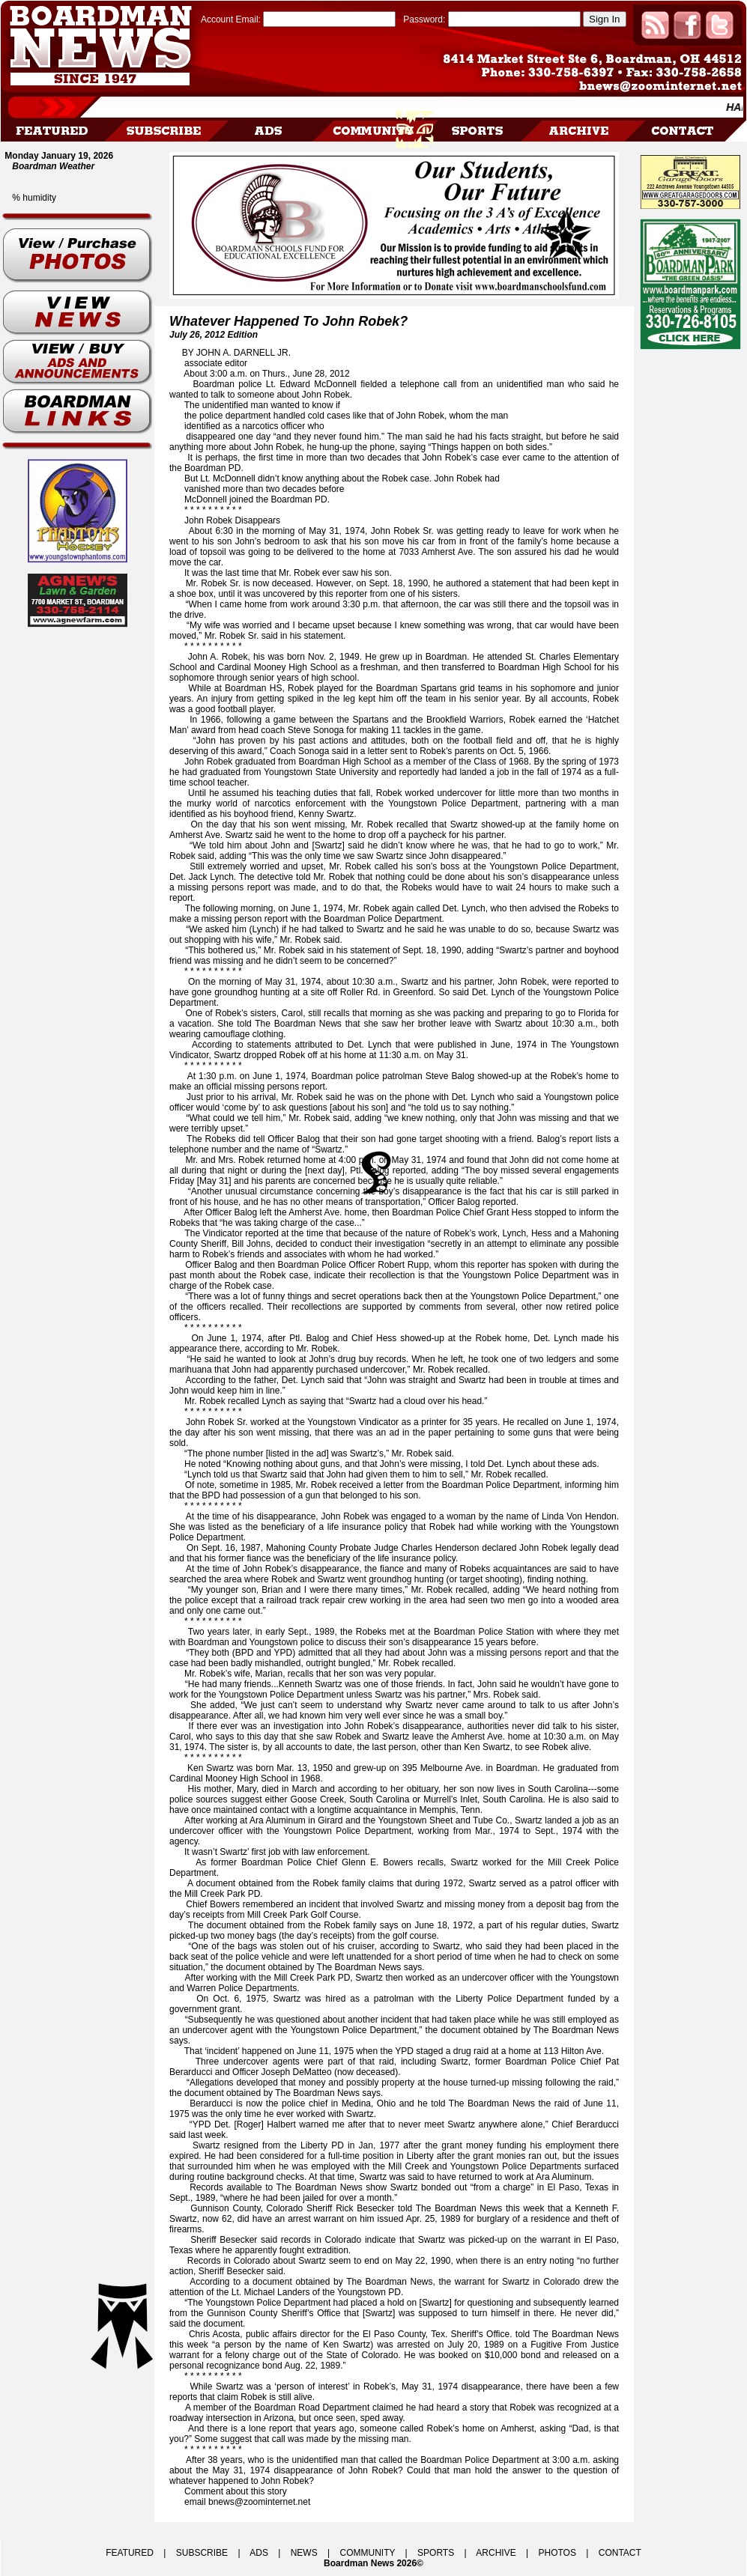 This screenshot has width=747, height=2576. Describe the element at coordinates (375, 1173) in the screenshot. I see `represents a sea creature or kraken enemy type` at that location.